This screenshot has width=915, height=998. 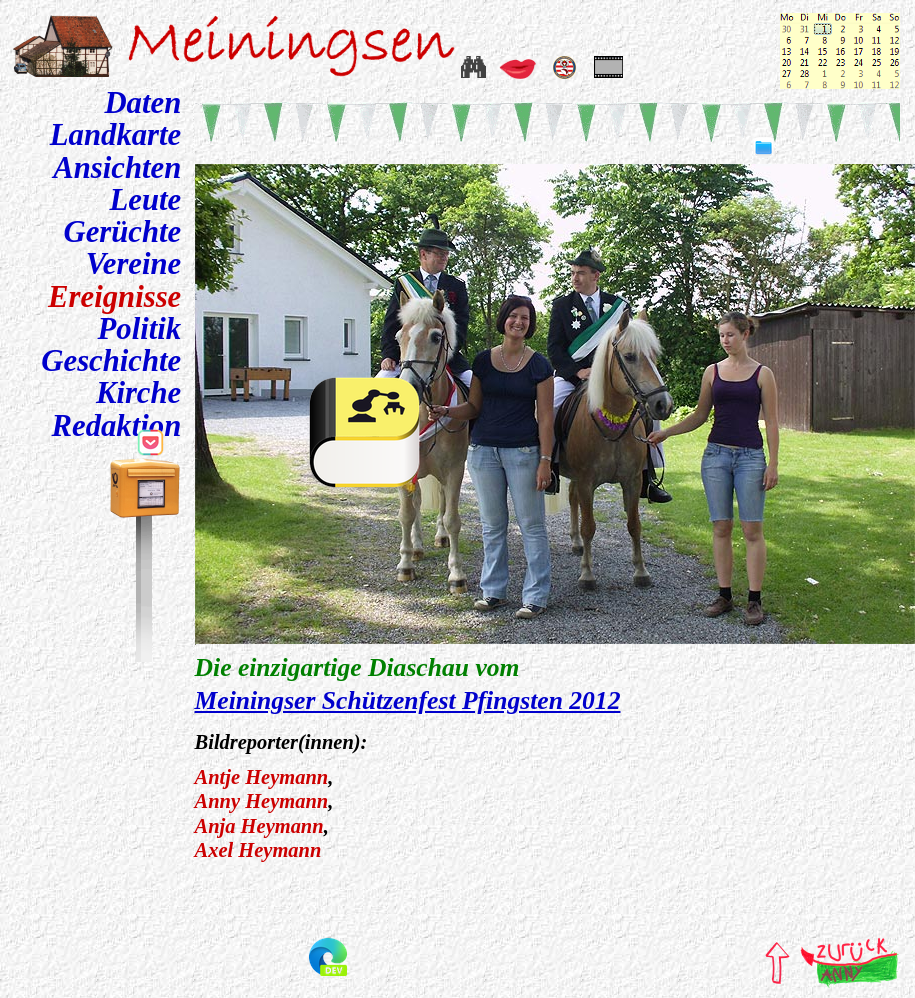 What do you see at coordinates (763, 147) in the screenshot?
I see `open the files app` at bounding box center [763, 147].